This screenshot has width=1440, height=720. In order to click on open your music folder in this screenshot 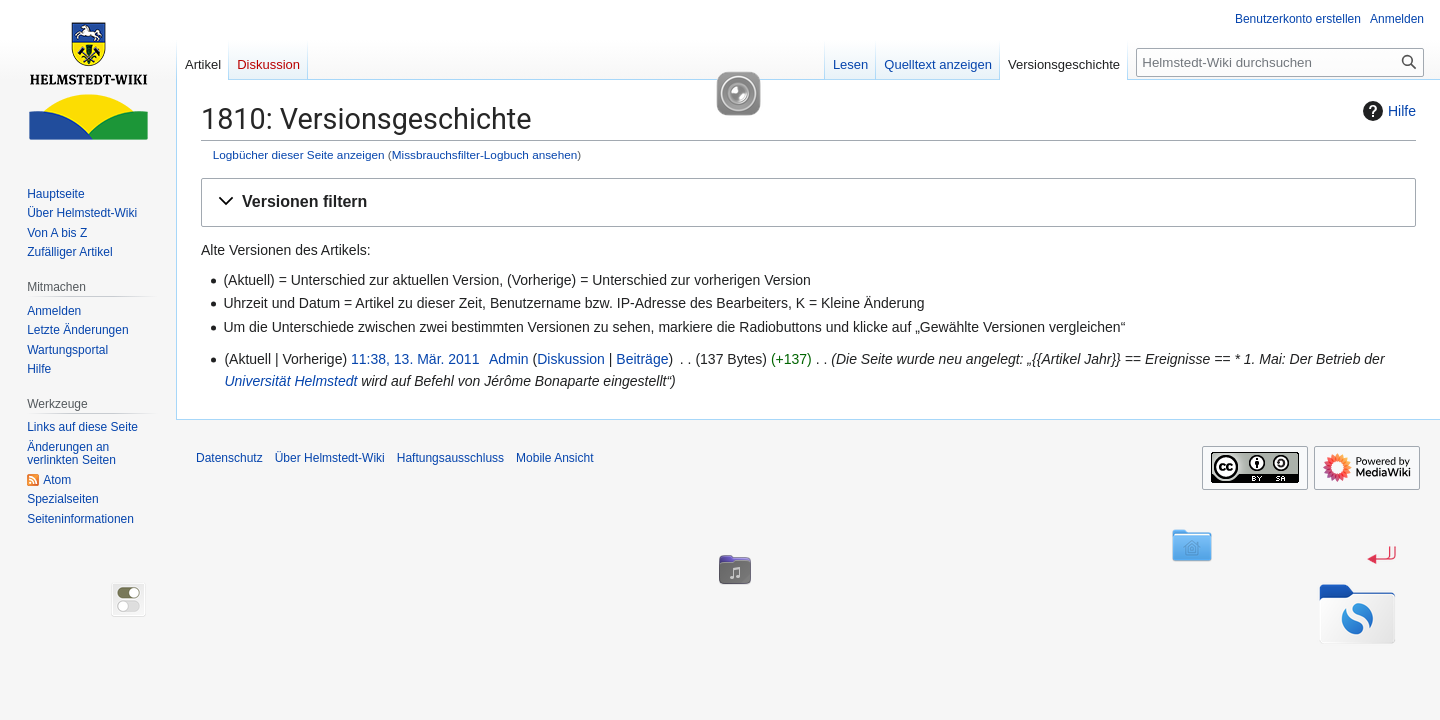, I will do `click(735, 569)`.